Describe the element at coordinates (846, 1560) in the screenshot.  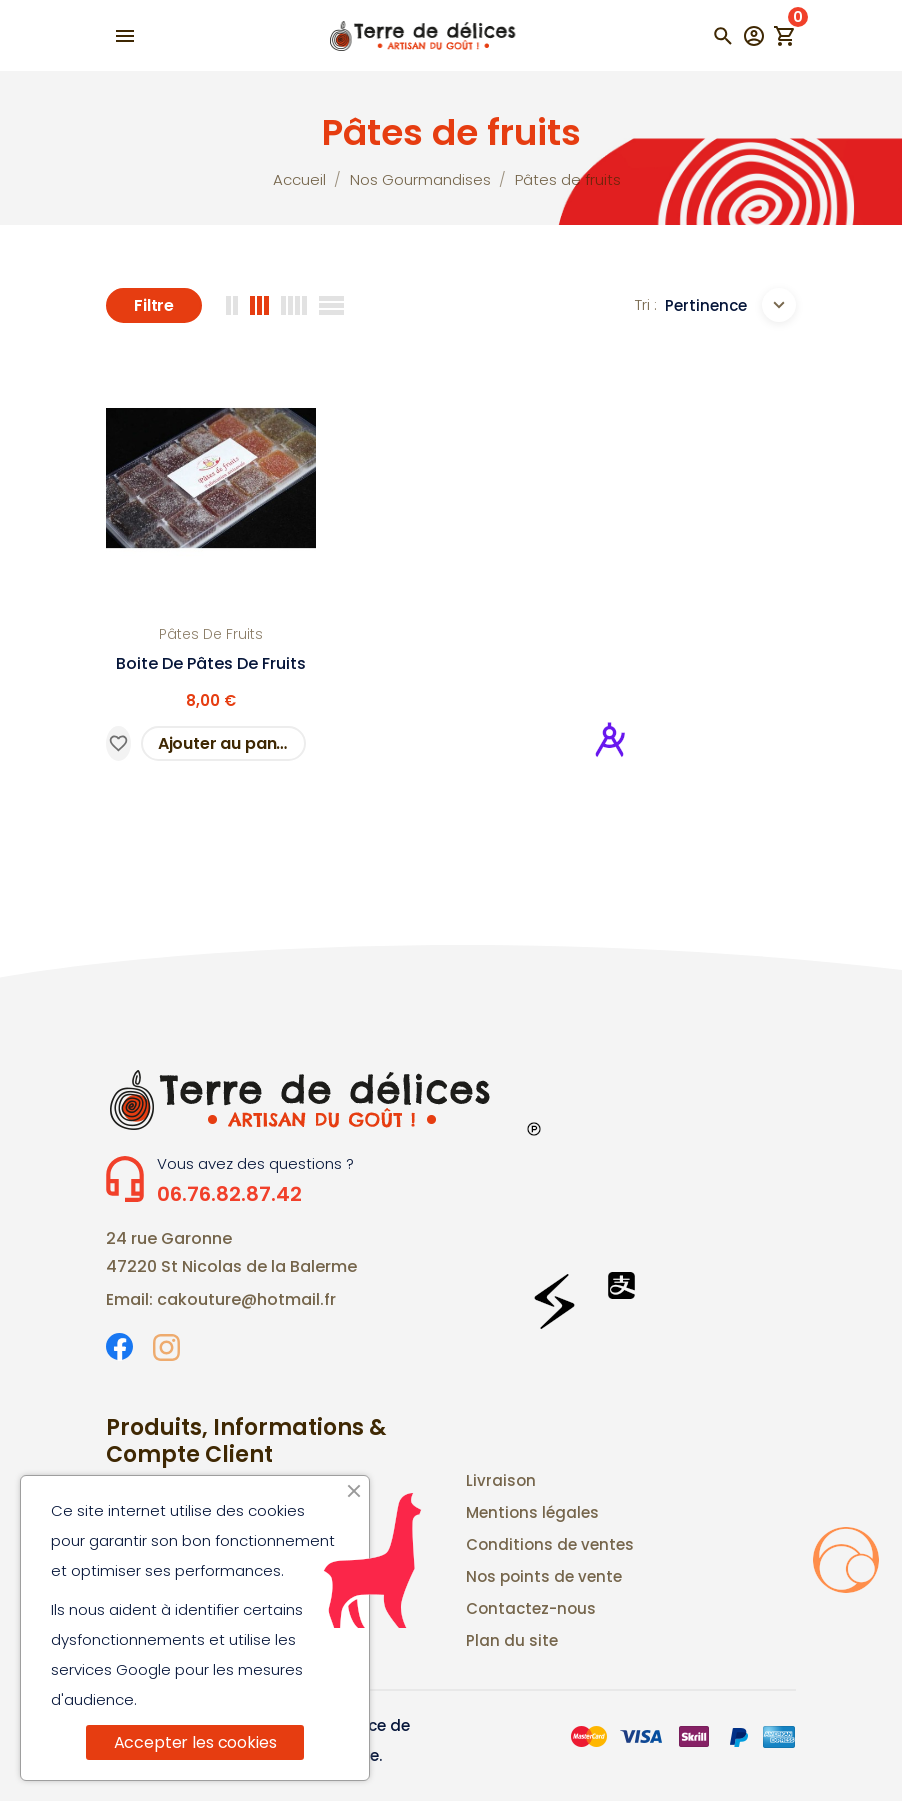
I see `pagseguro payment service logo` at that location.